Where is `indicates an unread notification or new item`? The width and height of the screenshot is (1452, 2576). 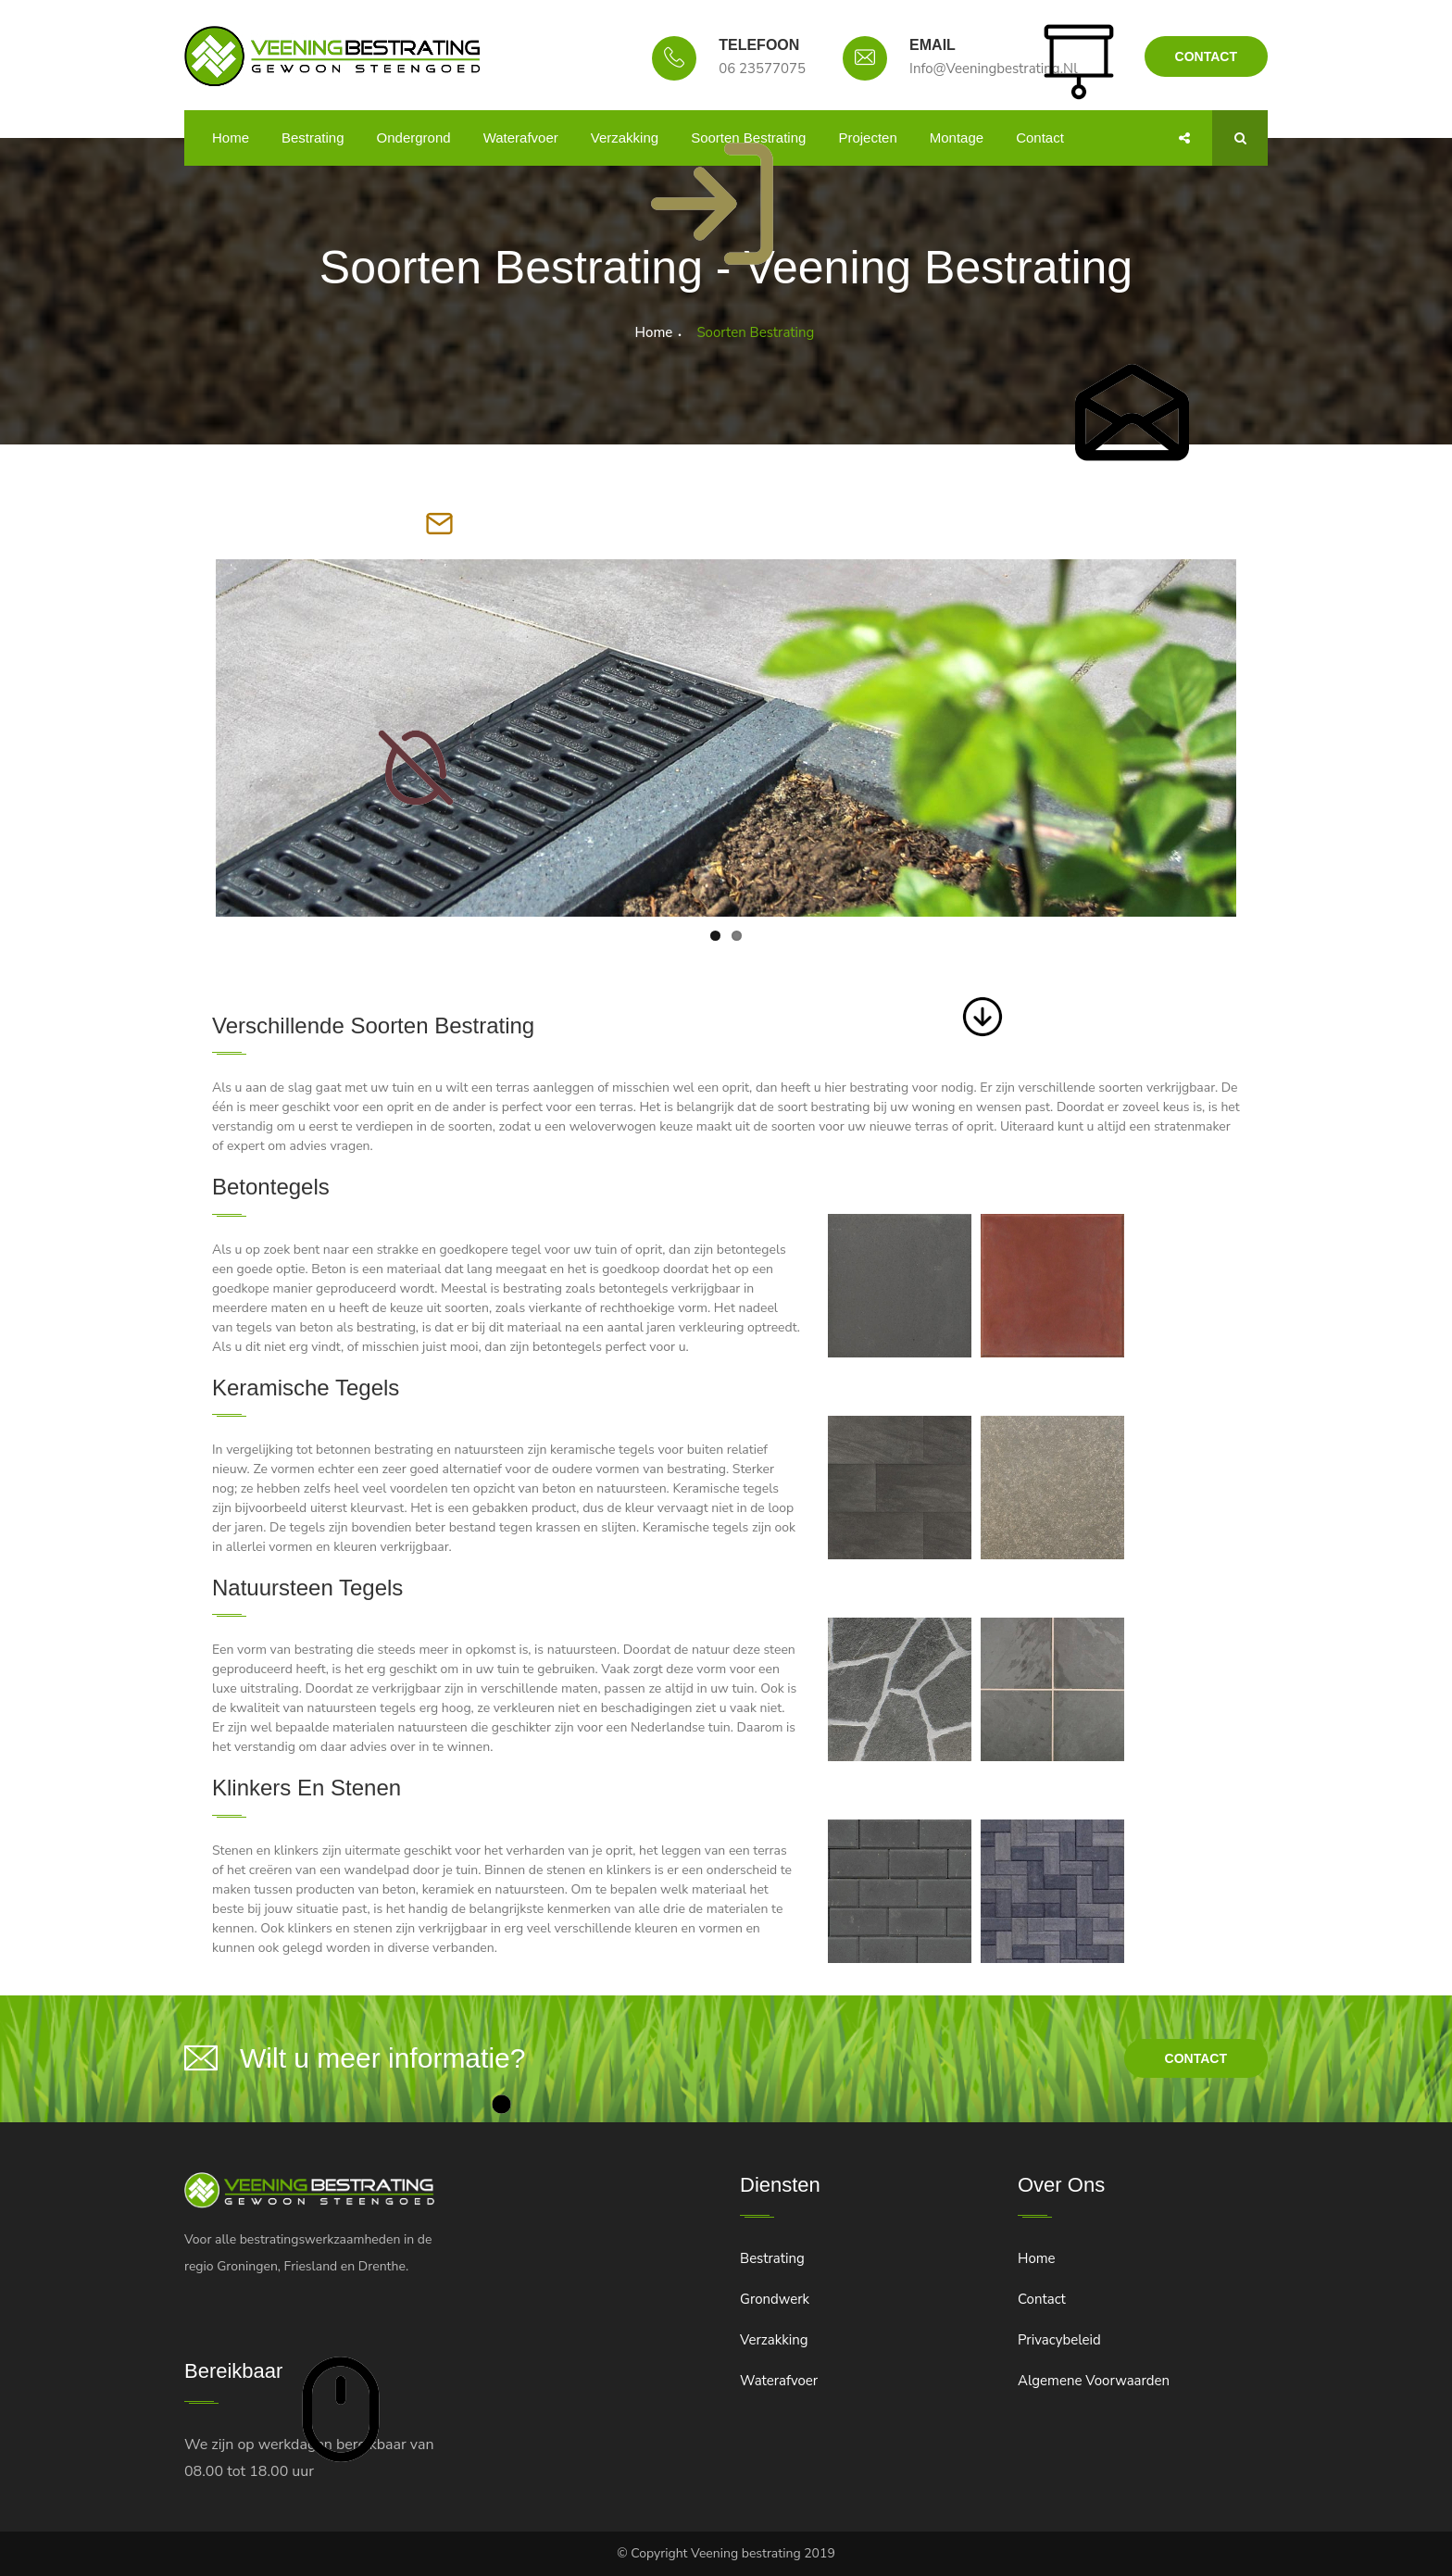
indicates an unread notification or new item is located at coordinates (501, 2104).